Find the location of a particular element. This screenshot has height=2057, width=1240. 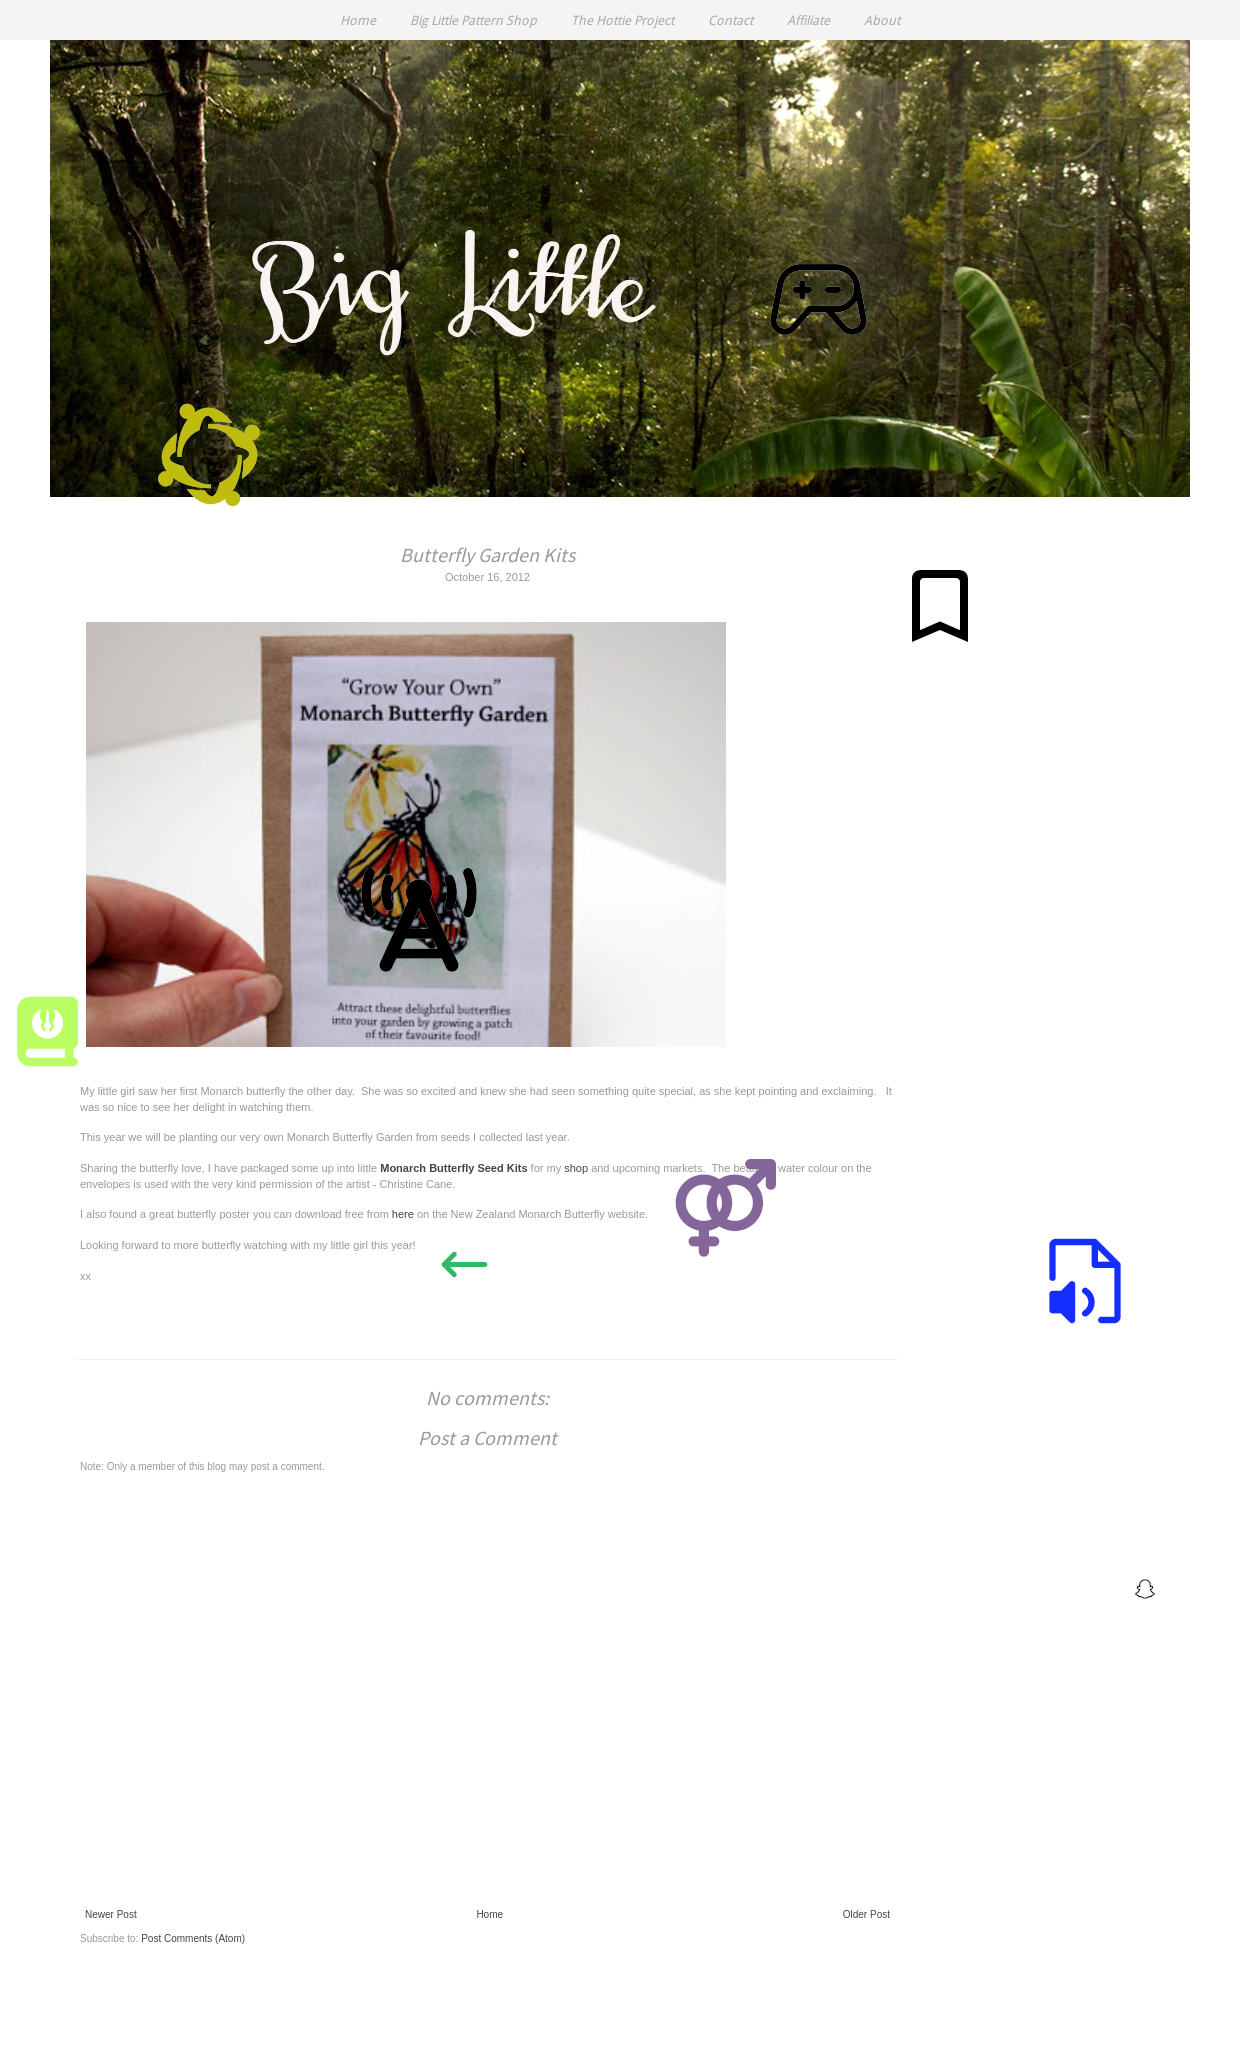

go back to the previous page is located at coordinates (464, 1264).